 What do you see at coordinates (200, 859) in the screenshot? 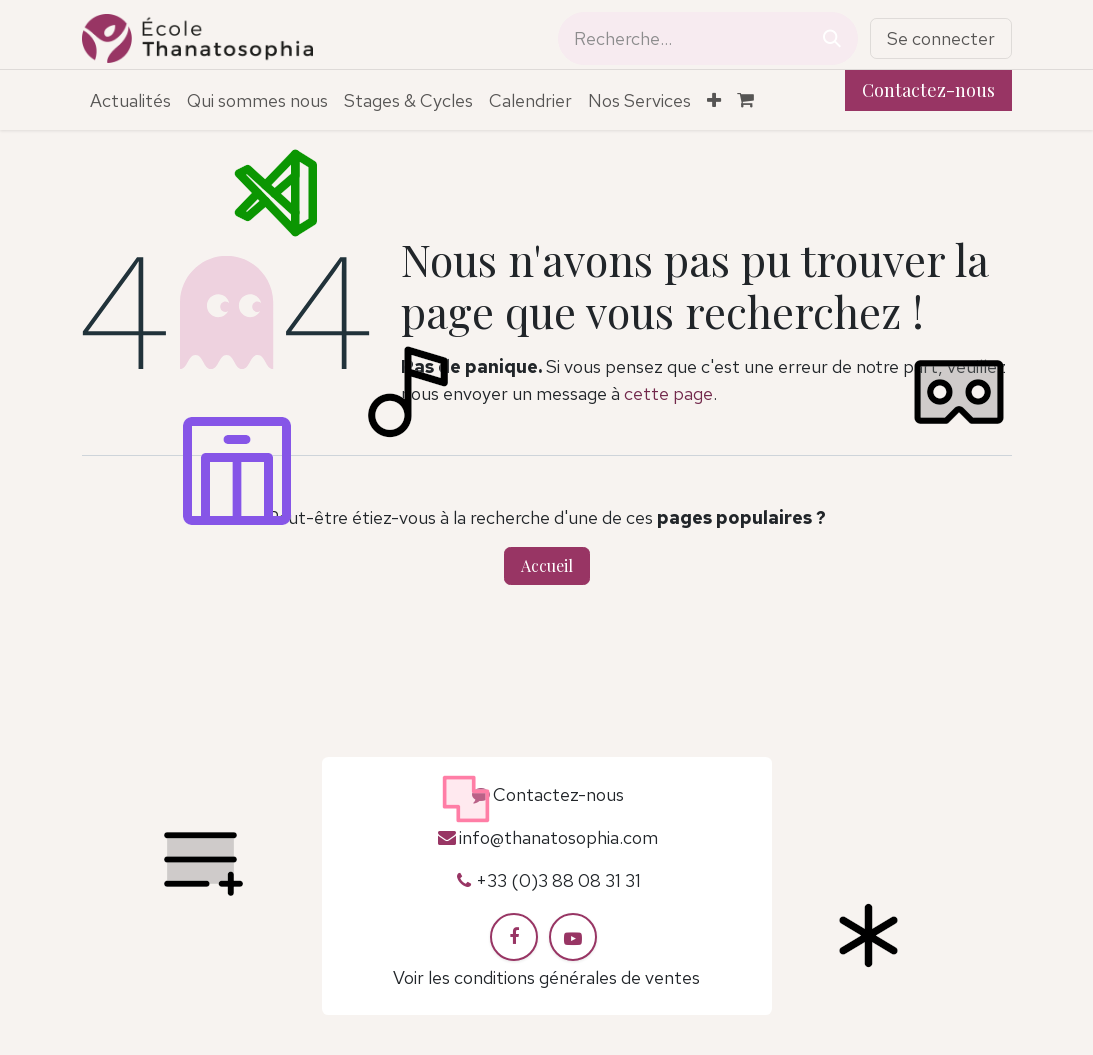
I see `add a new item to the list` at bounding box center [200, 859].